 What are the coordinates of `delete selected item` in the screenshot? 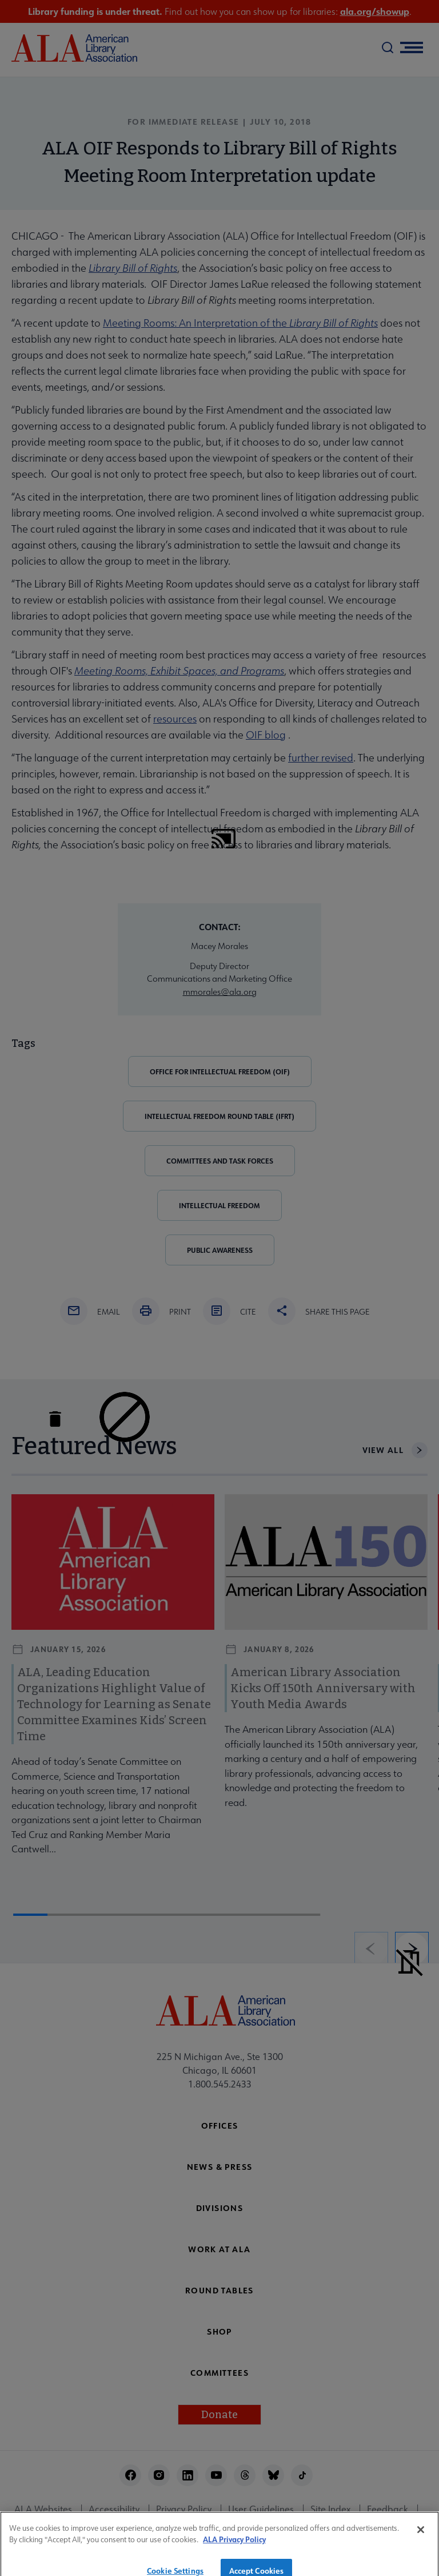 It's located at (55, 1419).